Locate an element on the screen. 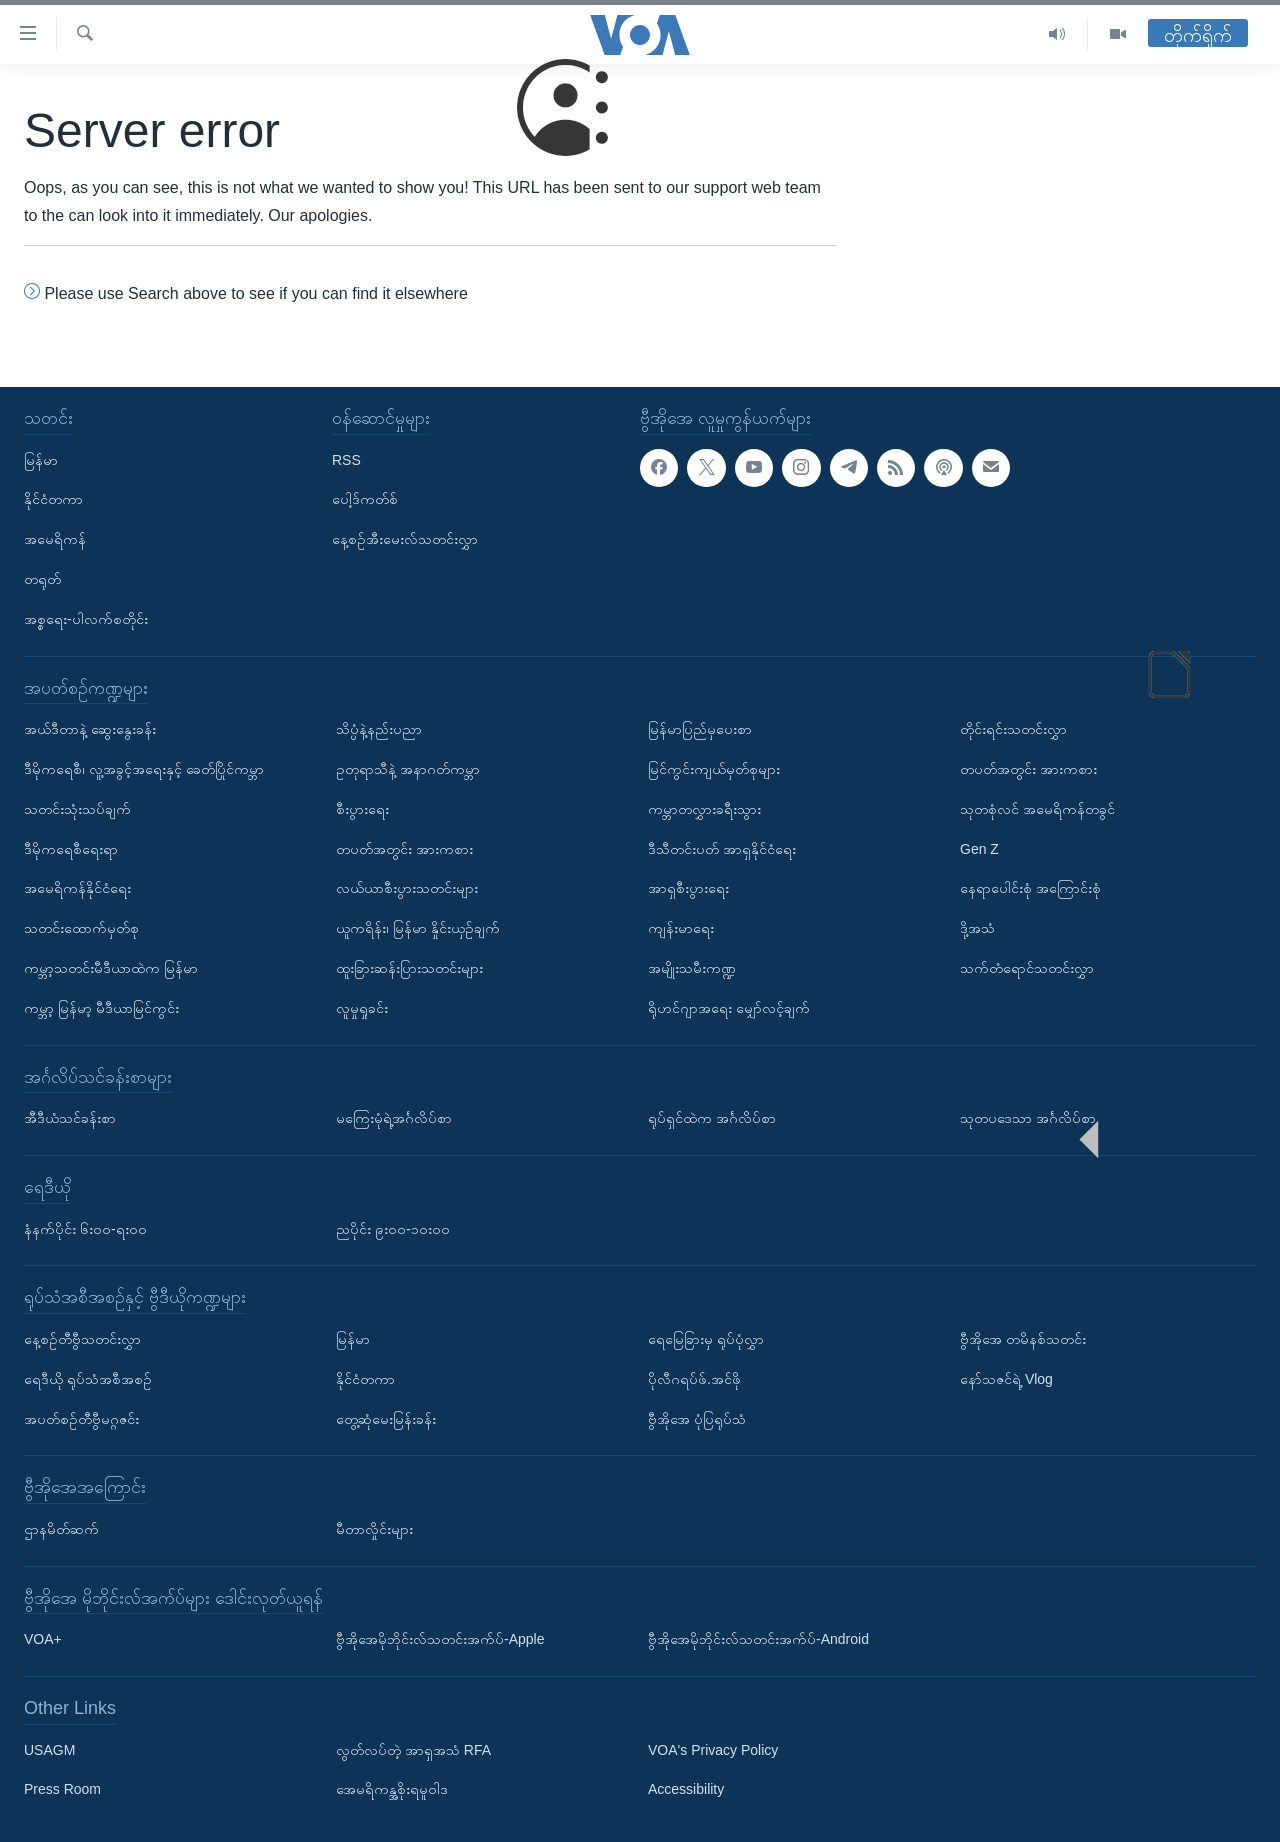 This screenshot has width=1280, height=1842. open LibreOffice suite is located at coordinates (1169, 674).